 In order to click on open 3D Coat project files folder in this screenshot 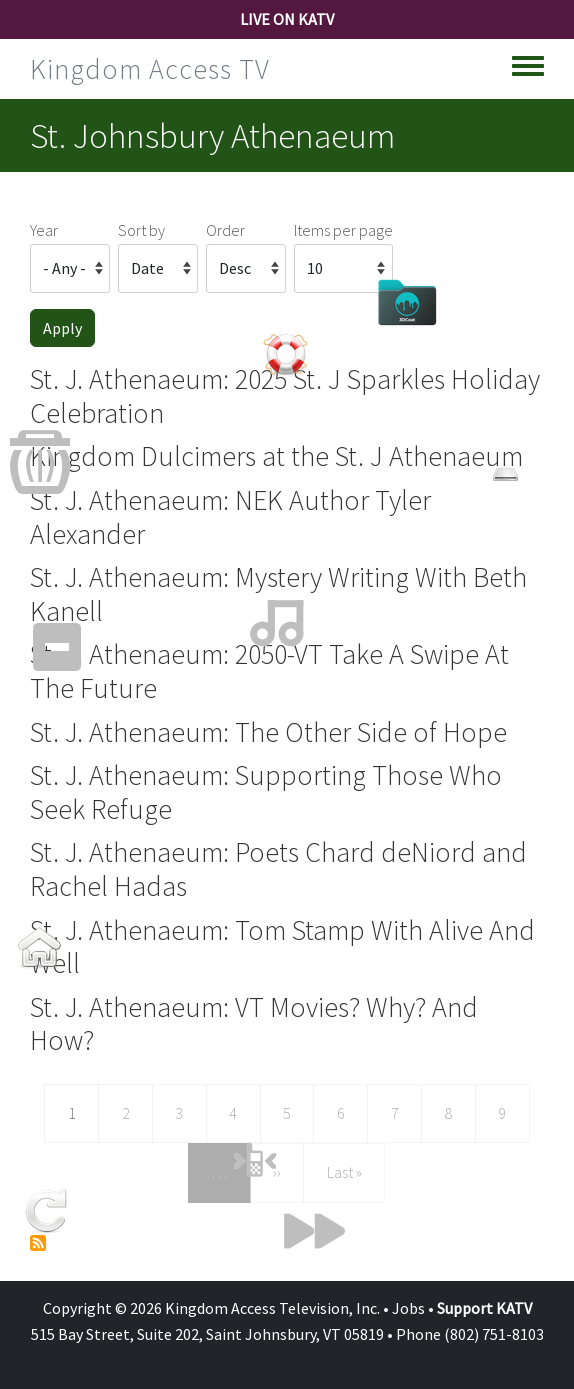, I will do `click(407, 304)`.